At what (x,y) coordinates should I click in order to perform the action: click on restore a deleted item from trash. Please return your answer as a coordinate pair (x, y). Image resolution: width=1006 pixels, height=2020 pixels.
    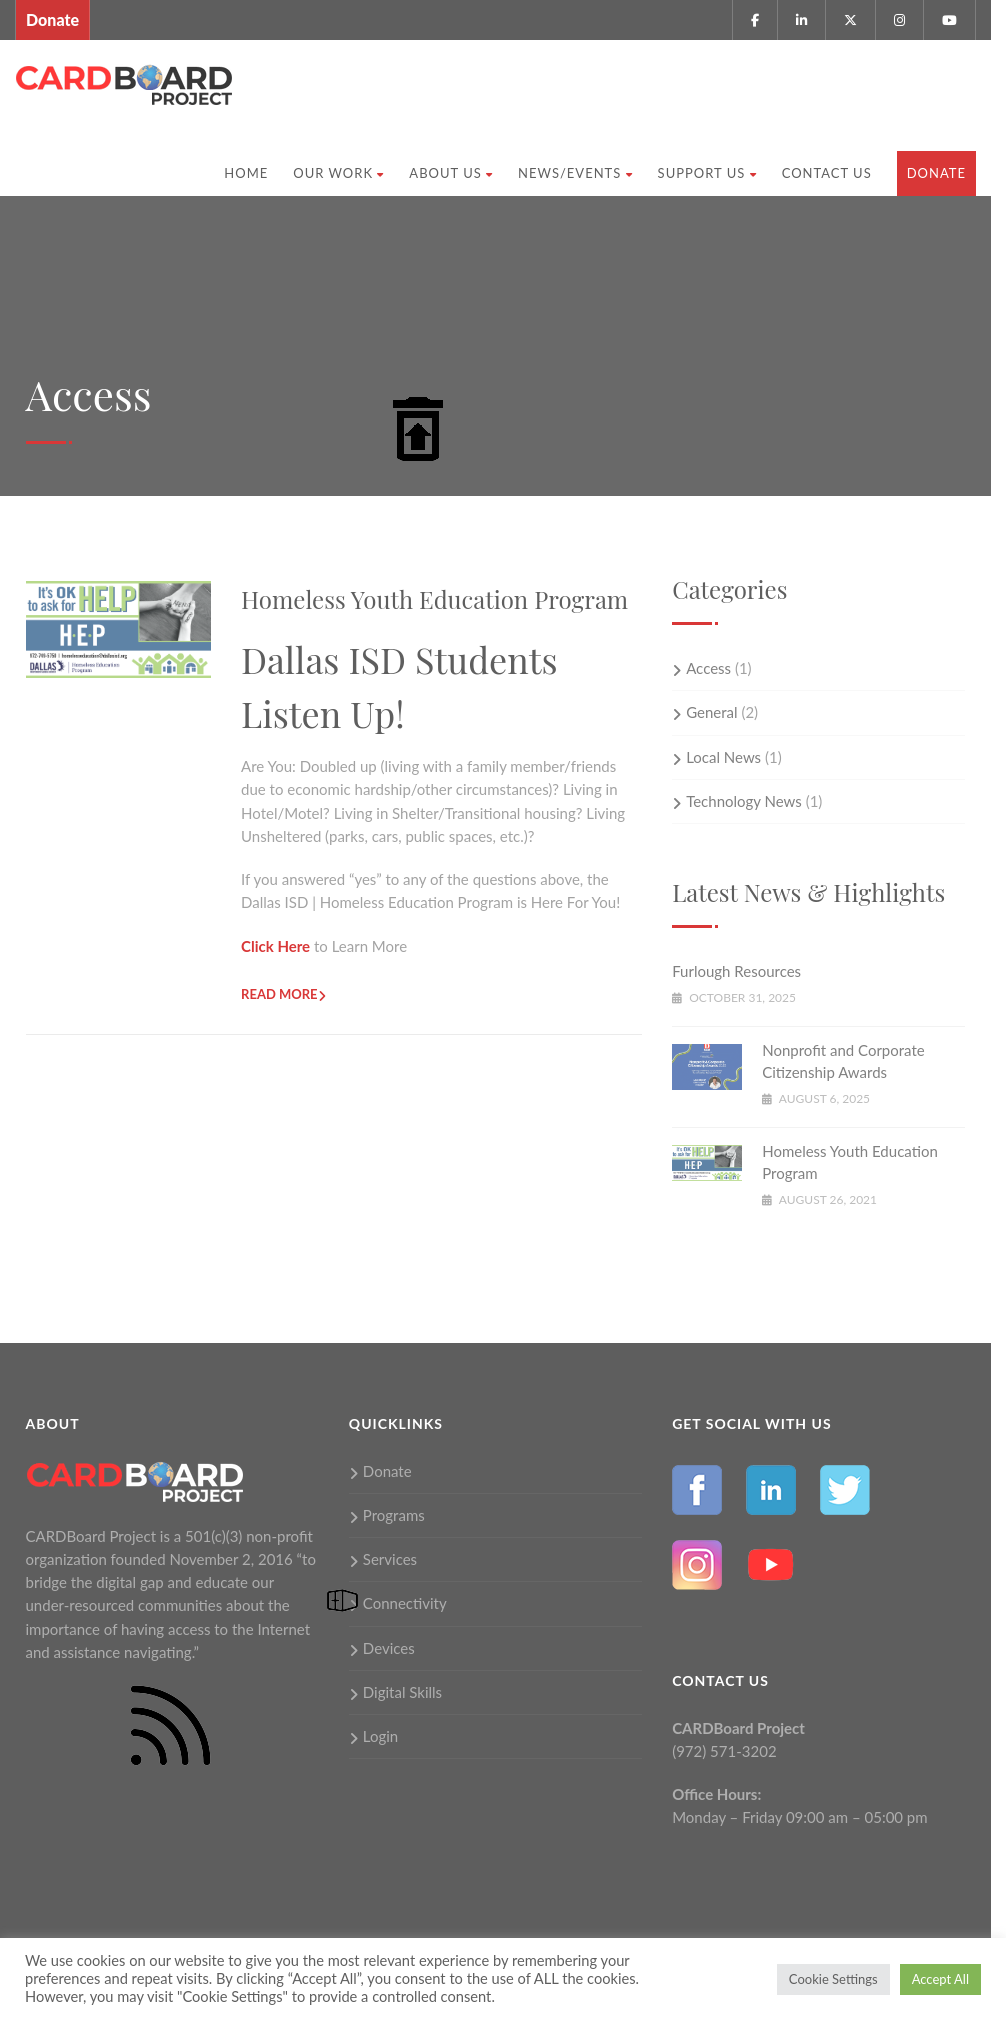
    Looking at the image, I should click on (418, 429).